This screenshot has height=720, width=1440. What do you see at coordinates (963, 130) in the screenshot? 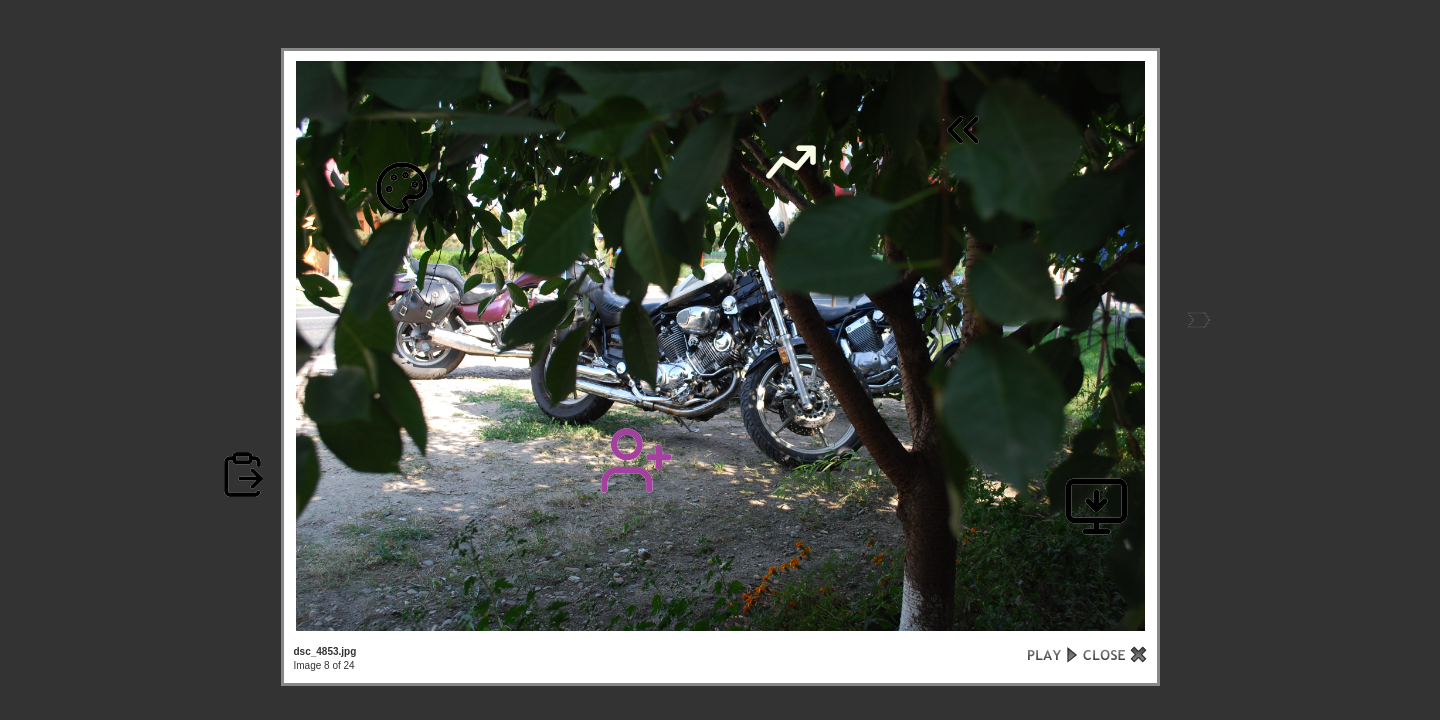
I see `go back to the beginning or first page` at bounding box center [963, 130].